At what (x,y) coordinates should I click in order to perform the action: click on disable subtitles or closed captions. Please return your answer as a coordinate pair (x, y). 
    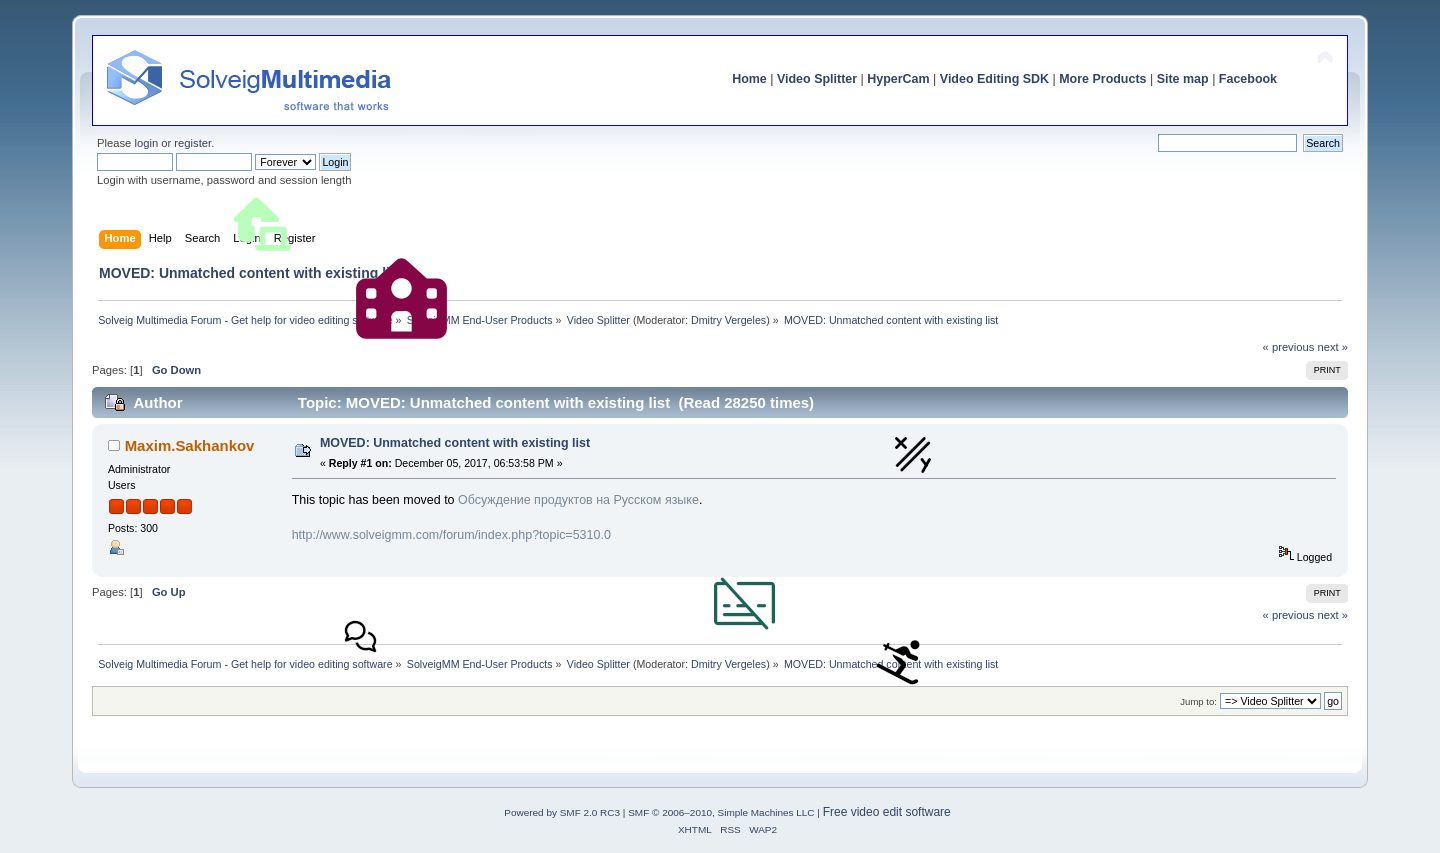
    Looking at the image, I should click on (744, 603).